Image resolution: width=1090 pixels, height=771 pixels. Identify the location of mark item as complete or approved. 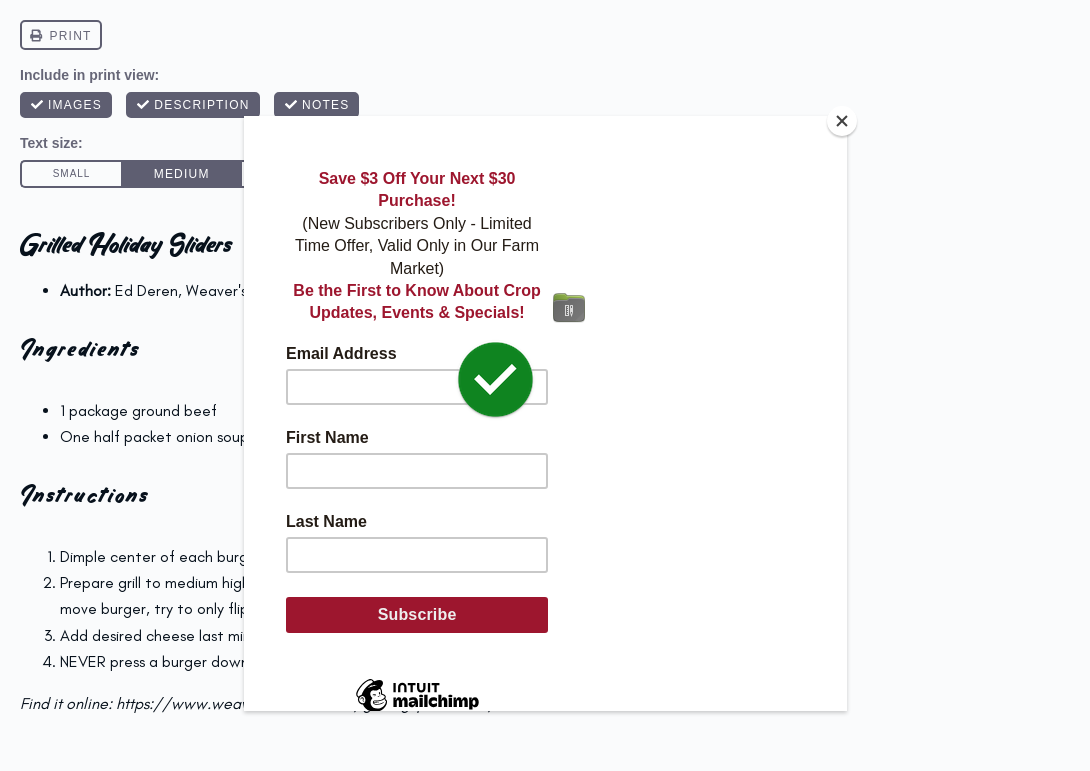
(495, 379).